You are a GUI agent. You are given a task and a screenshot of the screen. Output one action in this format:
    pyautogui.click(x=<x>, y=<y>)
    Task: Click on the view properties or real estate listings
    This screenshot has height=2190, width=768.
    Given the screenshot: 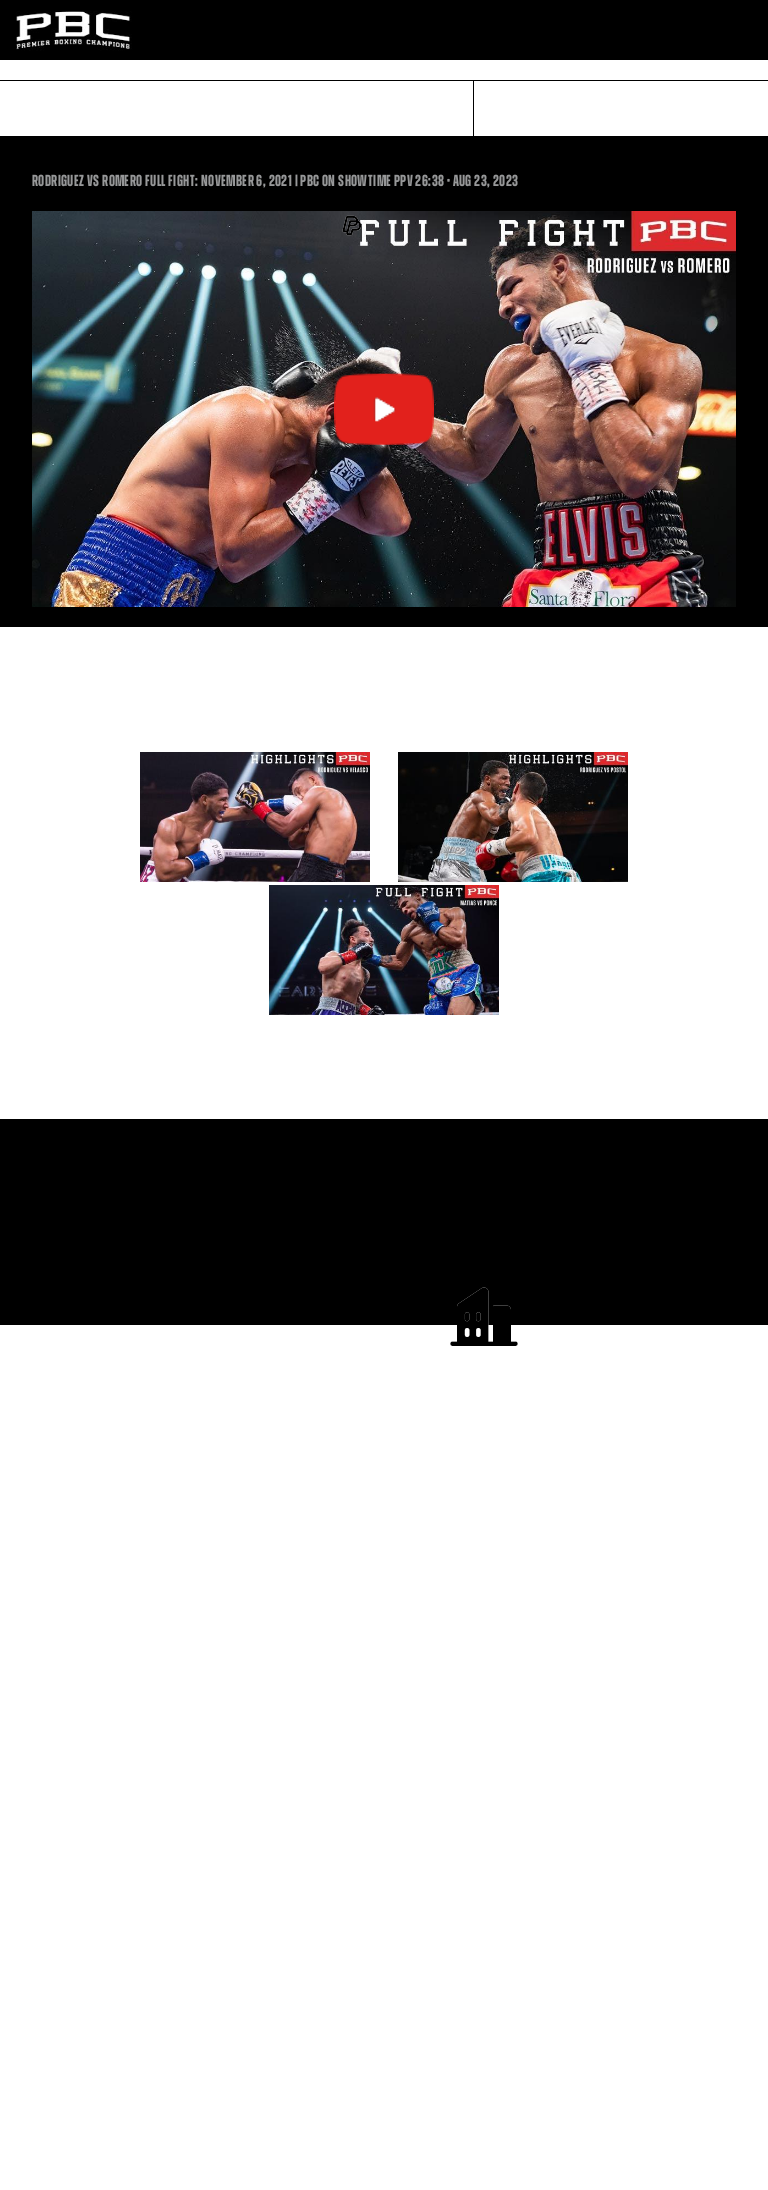 What is the action you would take?
    pyautogui.click(x=484, y=1319)
    